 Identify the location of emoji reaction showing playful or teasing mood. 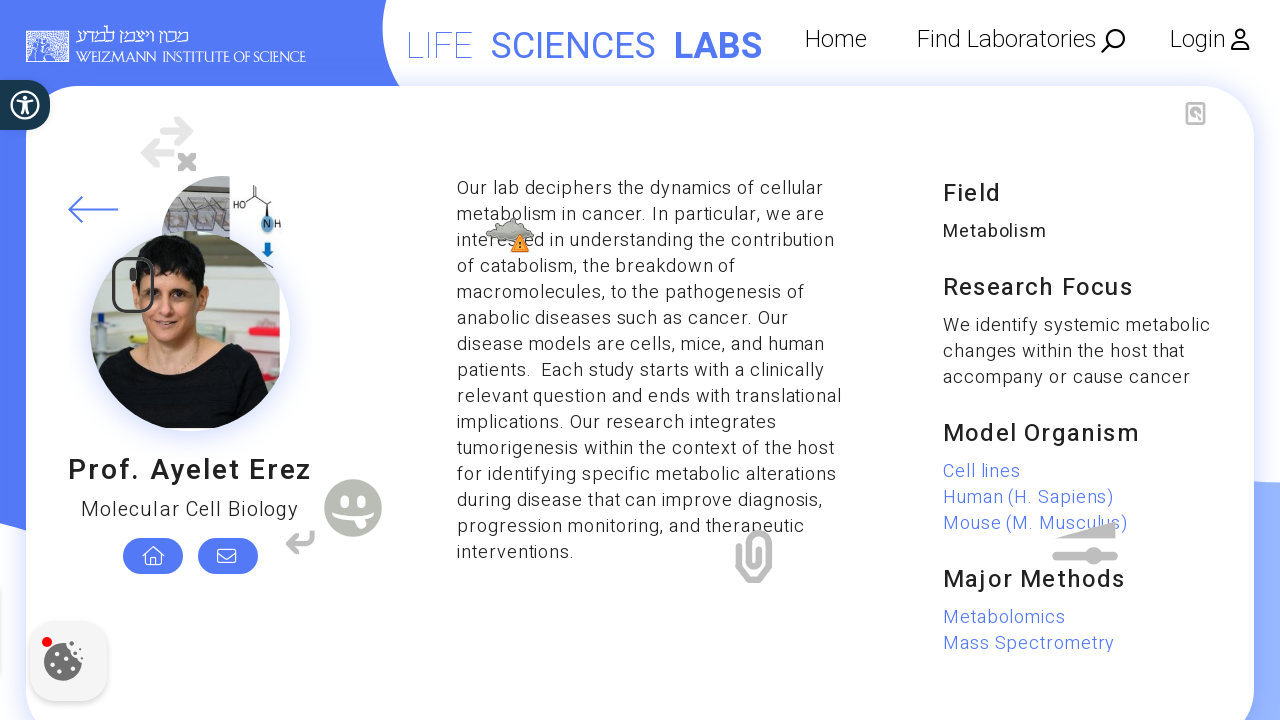
(353, 508).